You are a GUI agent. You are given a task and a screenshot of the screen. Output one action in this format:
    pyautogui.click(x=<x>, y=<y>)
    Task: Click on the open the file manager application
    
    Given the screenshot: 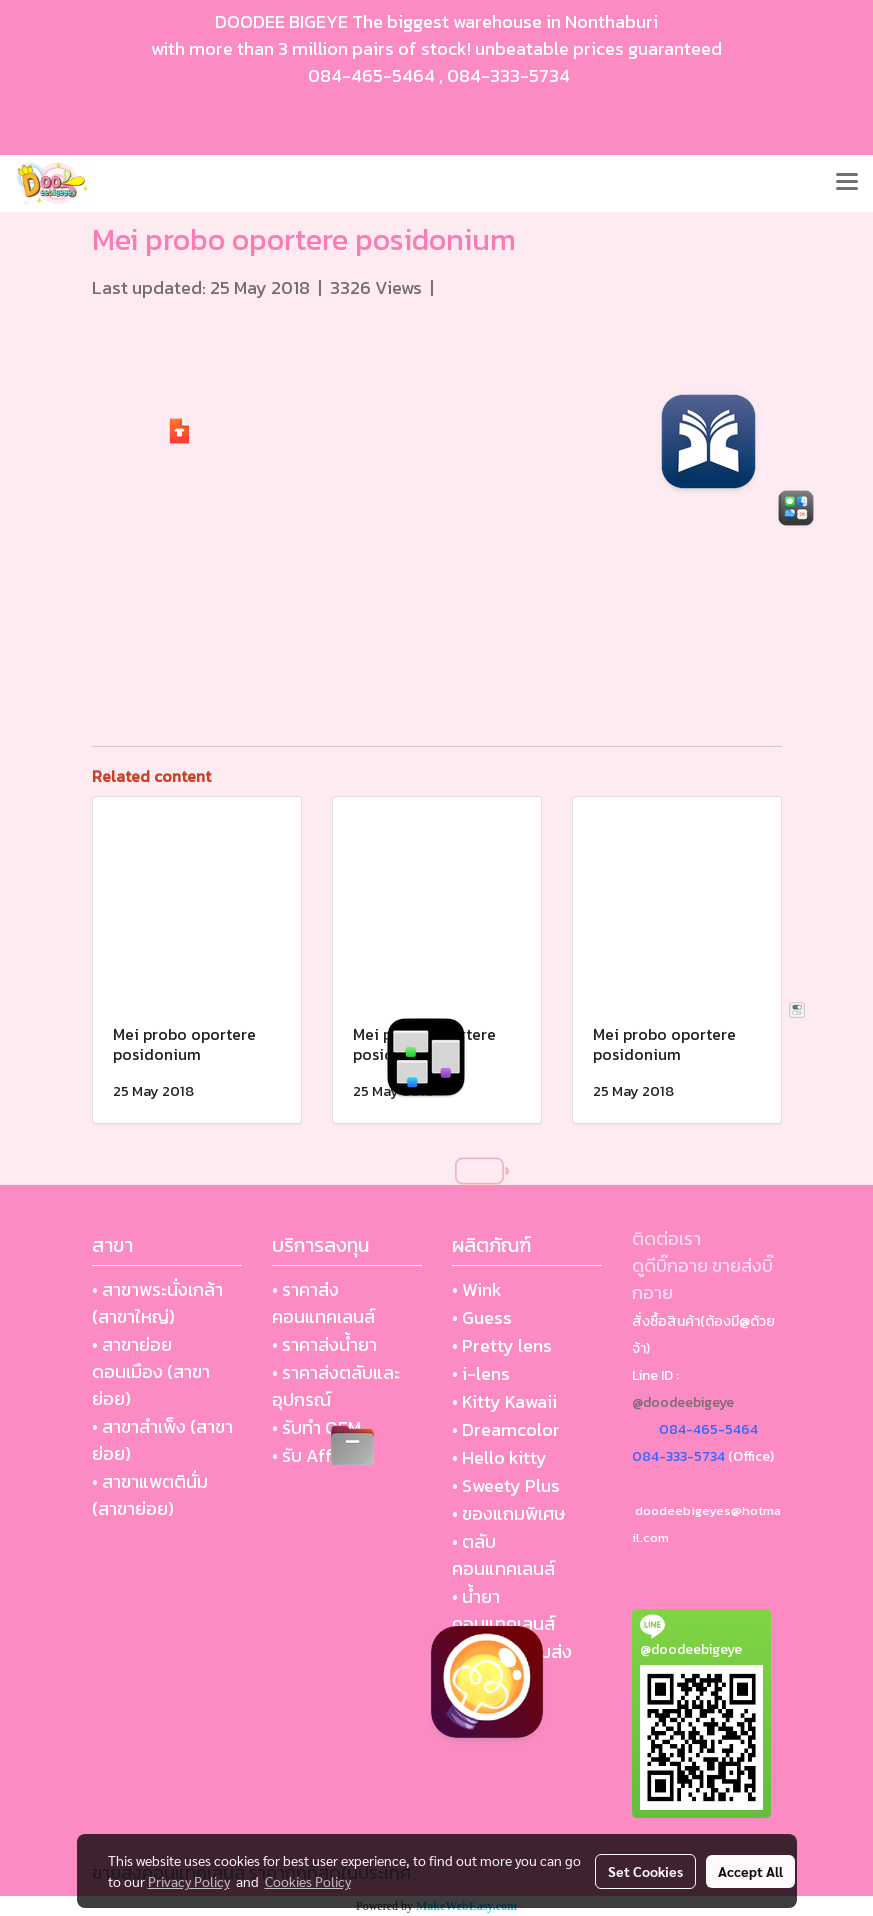 What is the action you would take?
    pyautogui.click(x=352, y=1445)
    